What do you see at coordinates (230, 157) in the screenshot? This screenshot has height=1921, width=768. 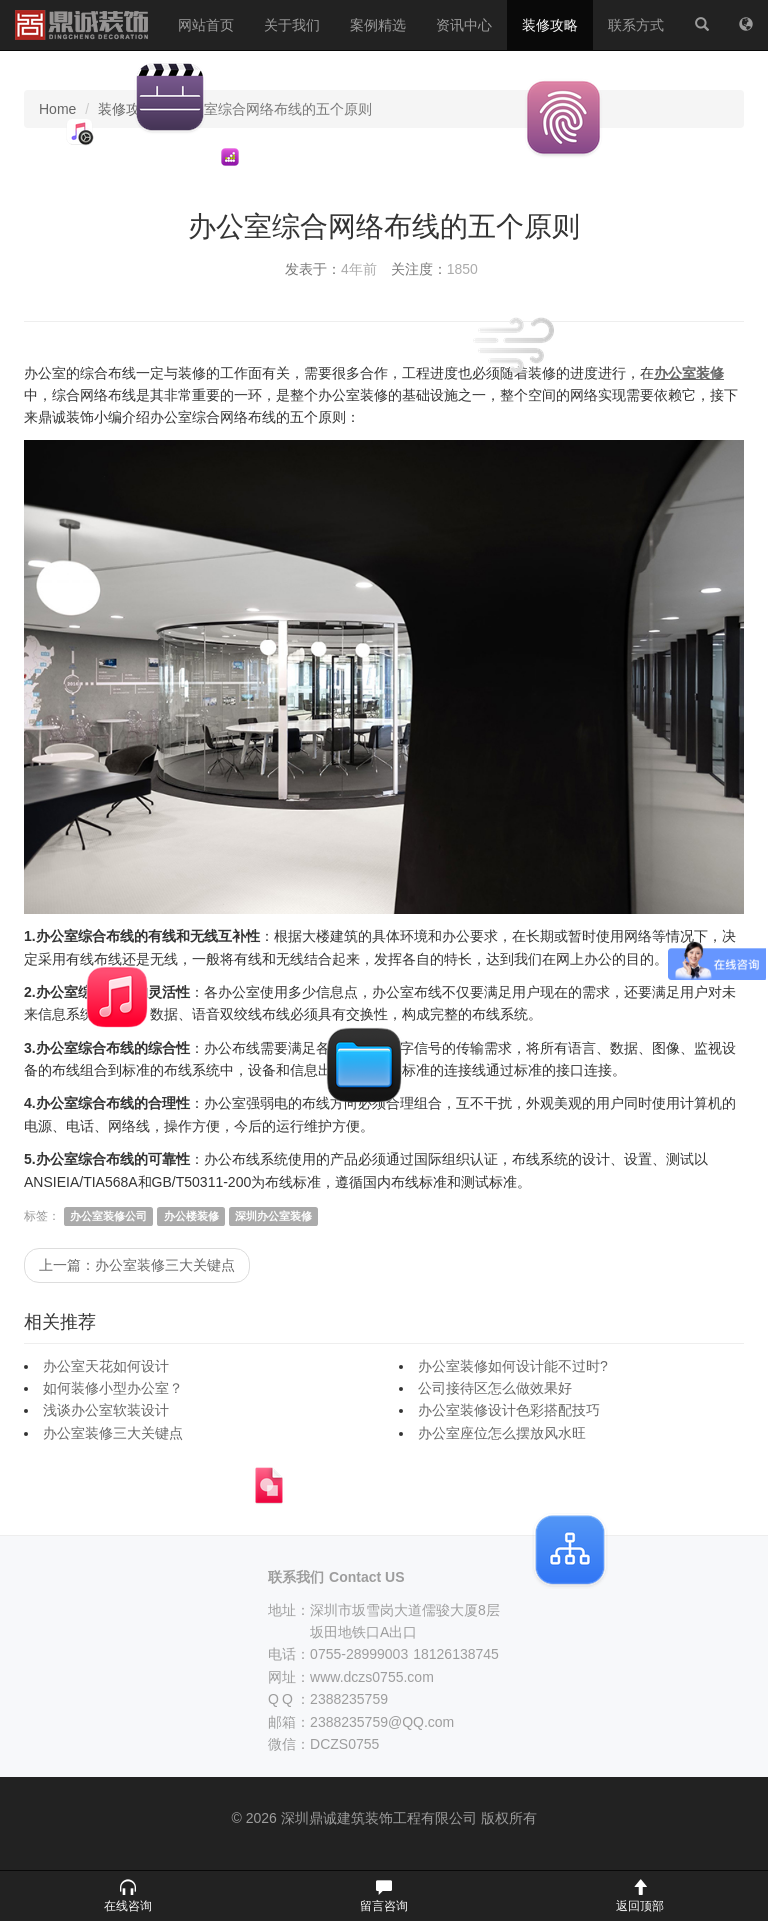 I see `launch the four in a row game app` at bounding box center [230, 157].